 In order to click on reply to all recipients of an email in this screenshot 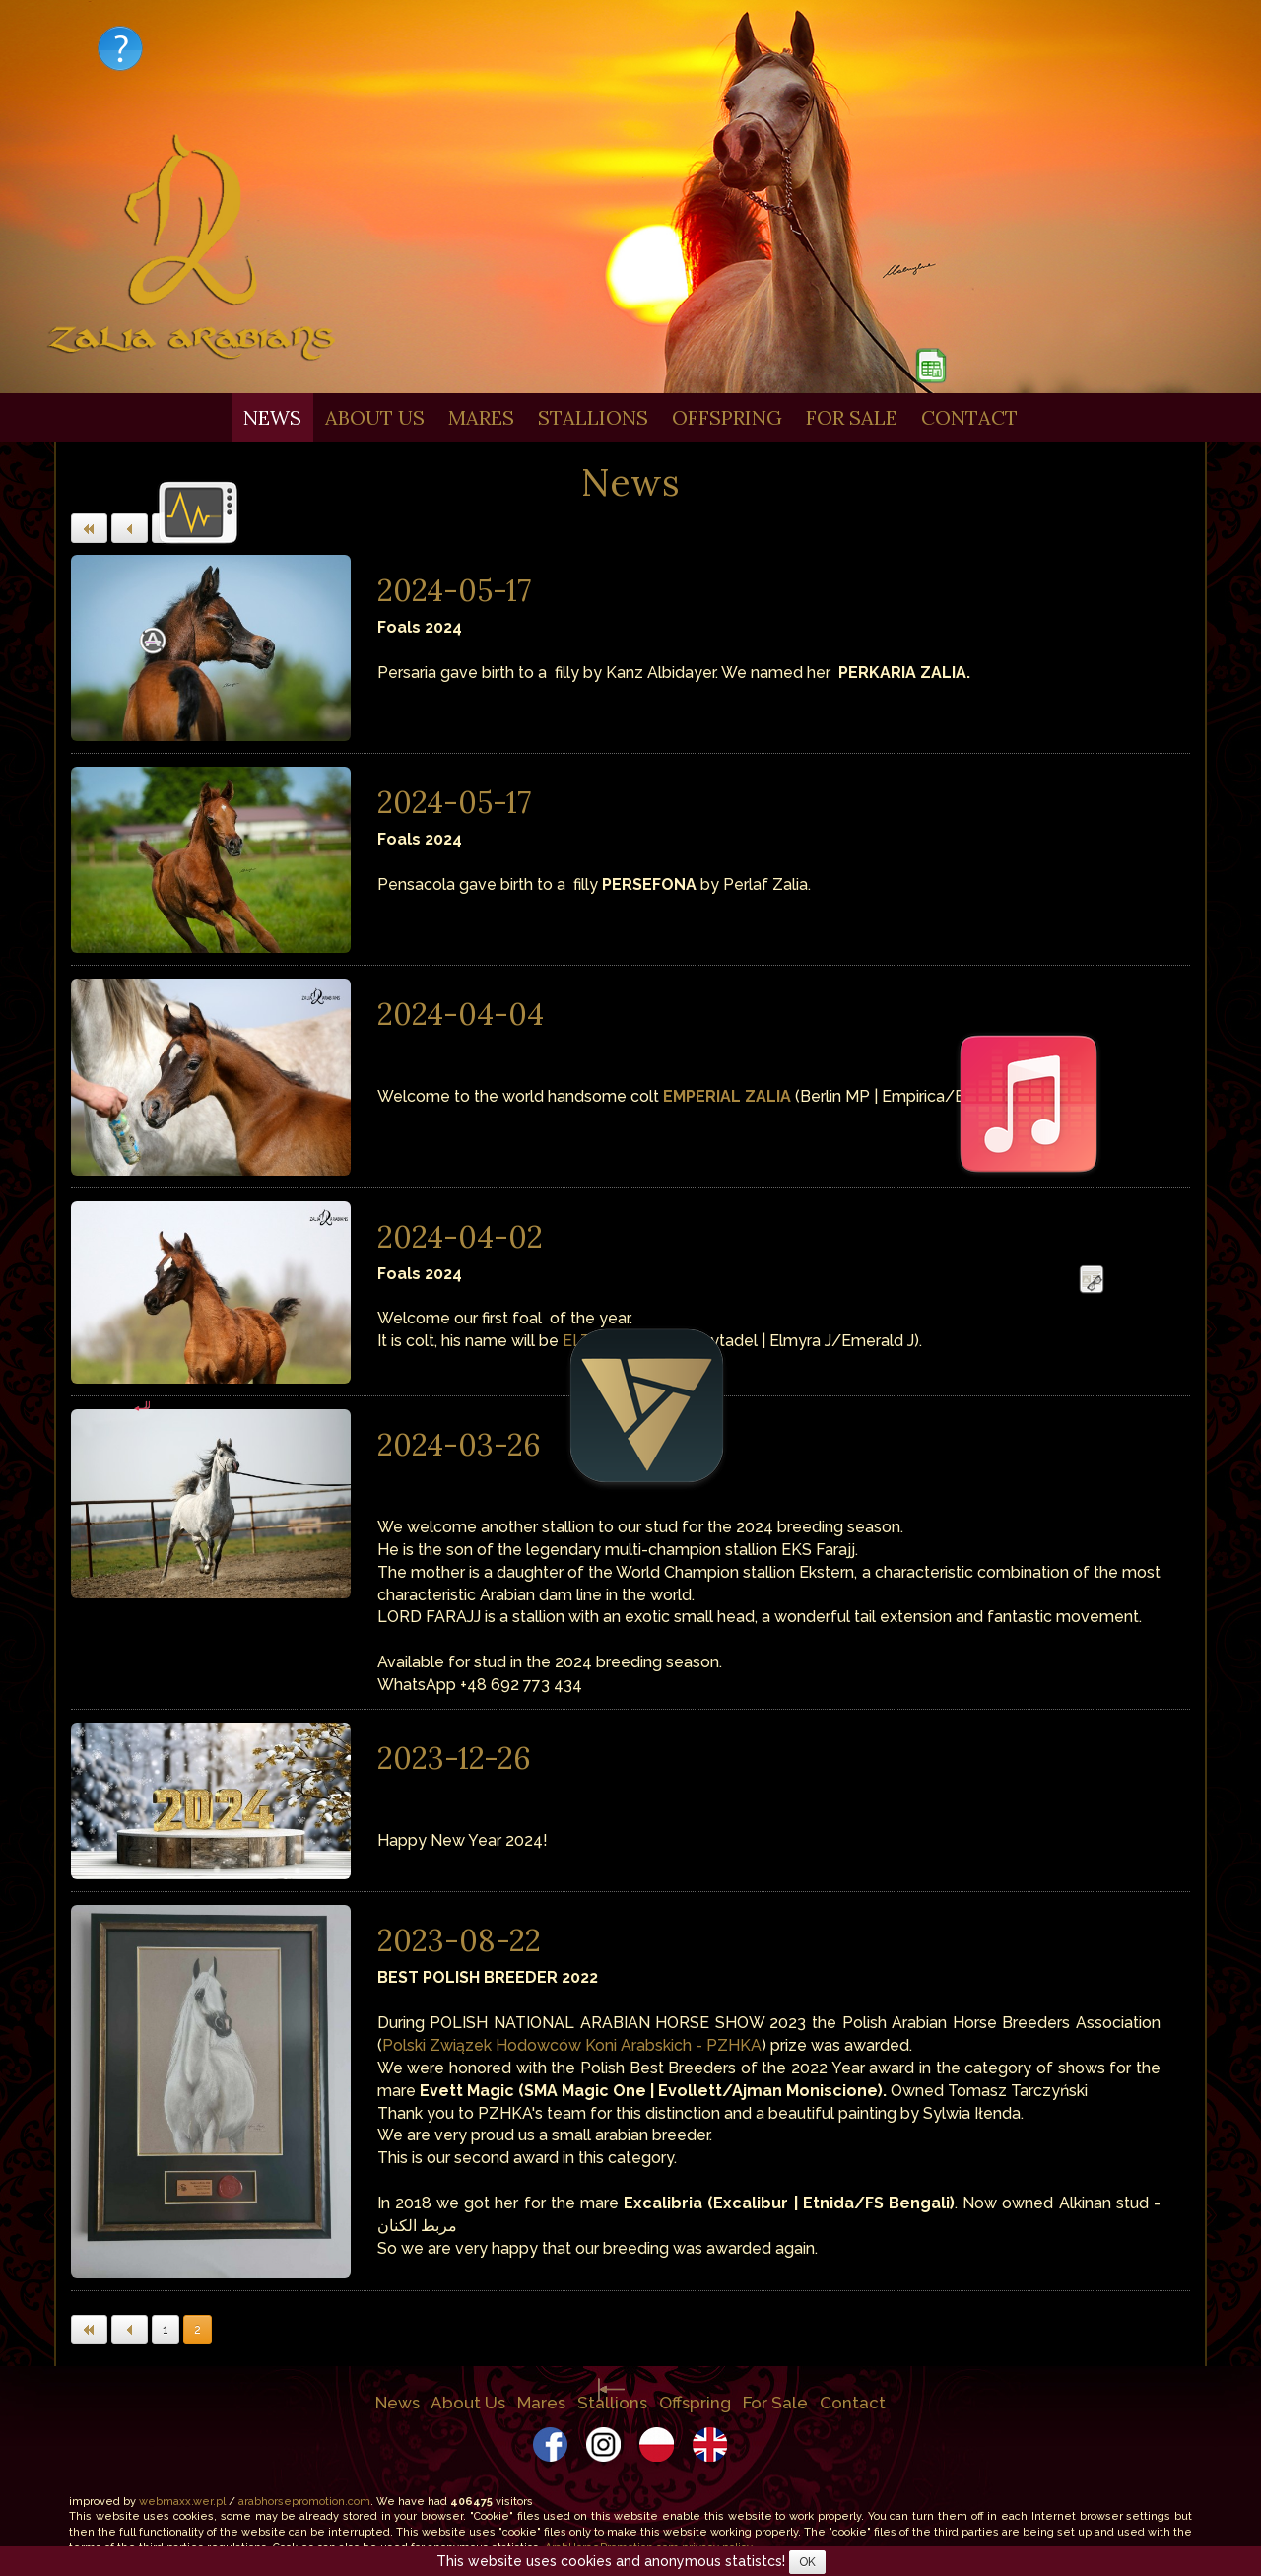, I will do `click(142, 1405)`.